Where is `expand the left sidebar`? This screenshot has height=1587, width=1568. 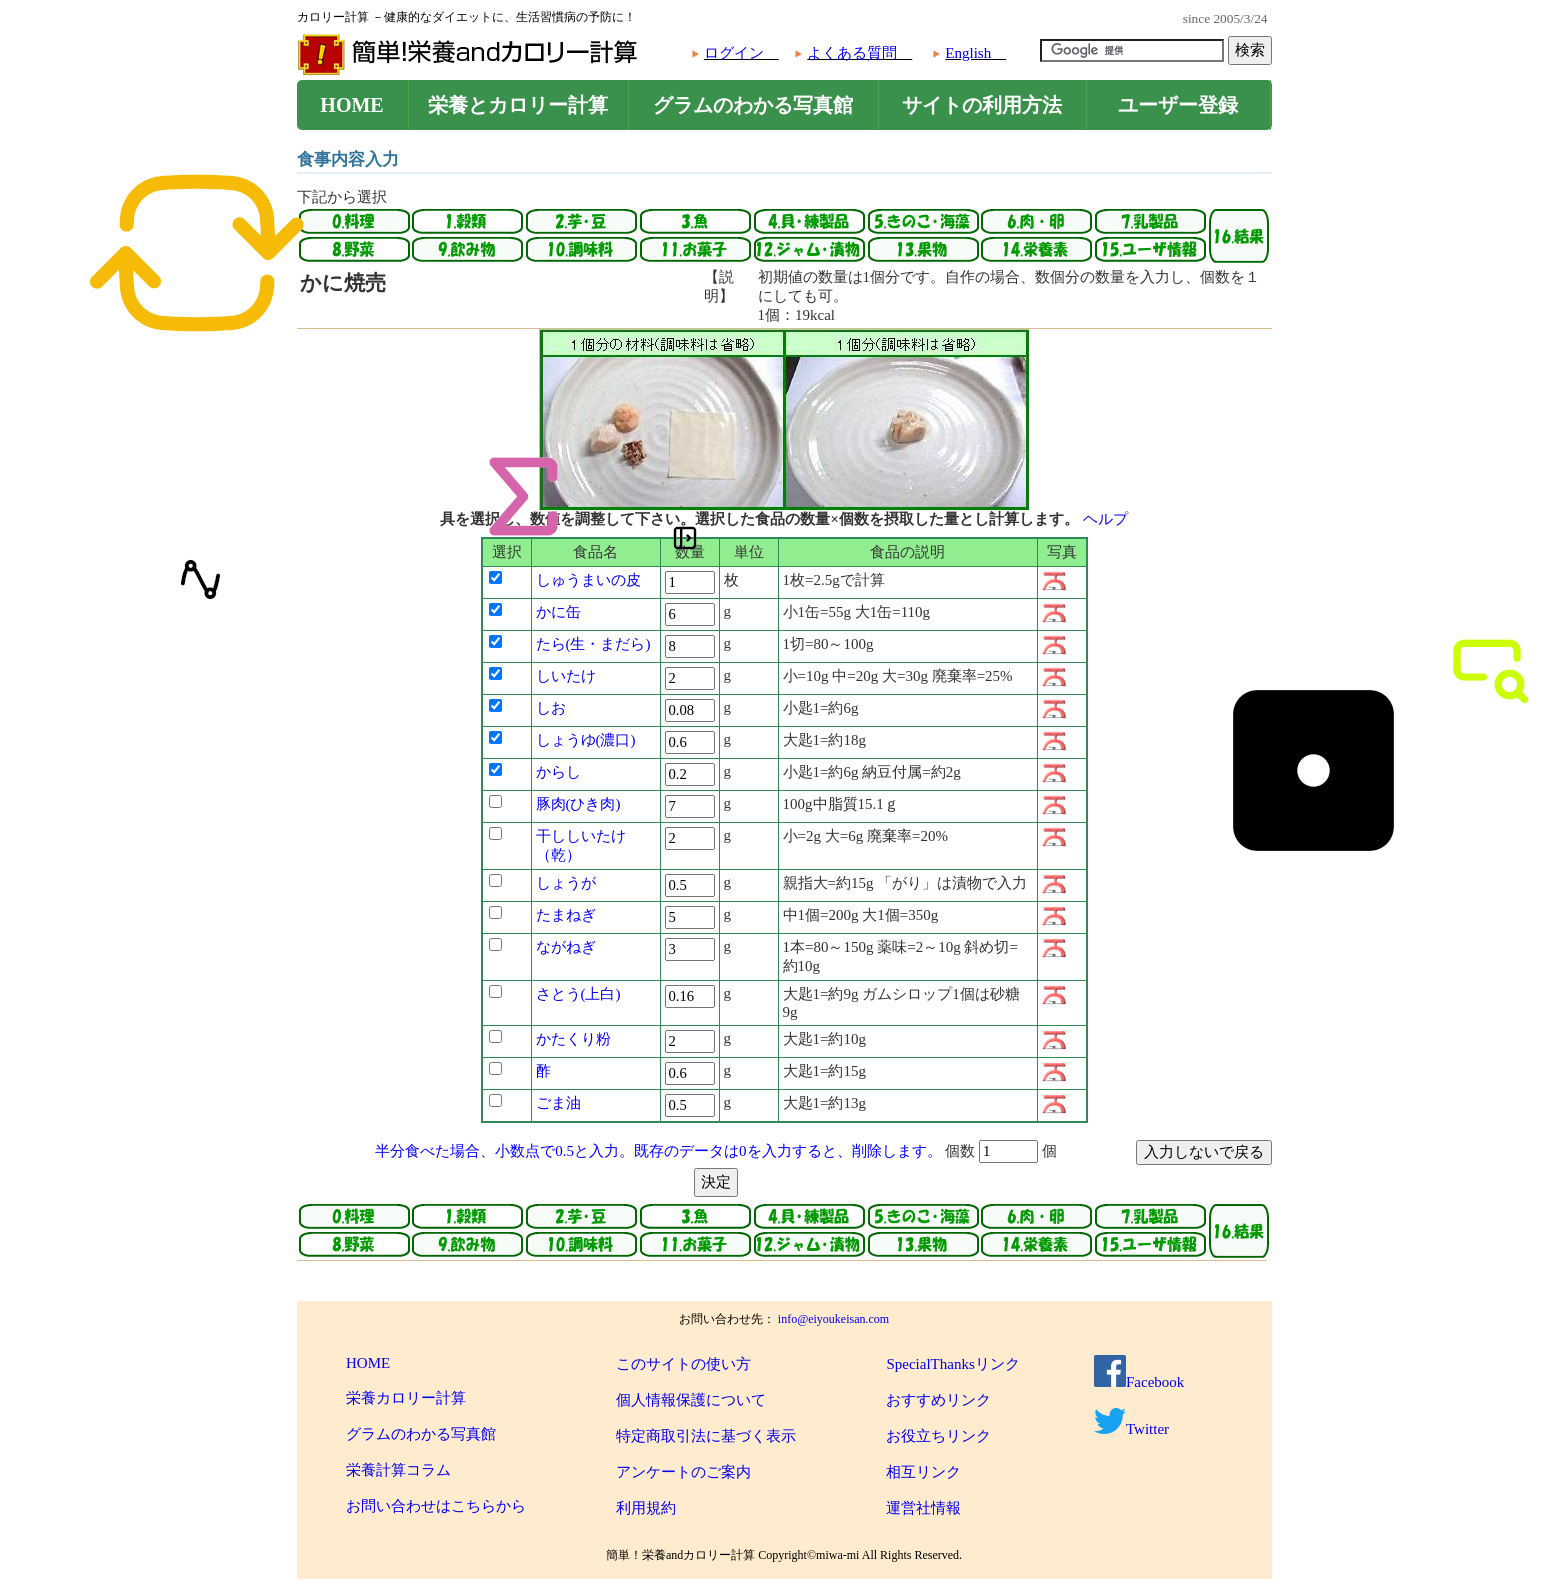
expand the left sidebar is located at coordinates (685, 538).